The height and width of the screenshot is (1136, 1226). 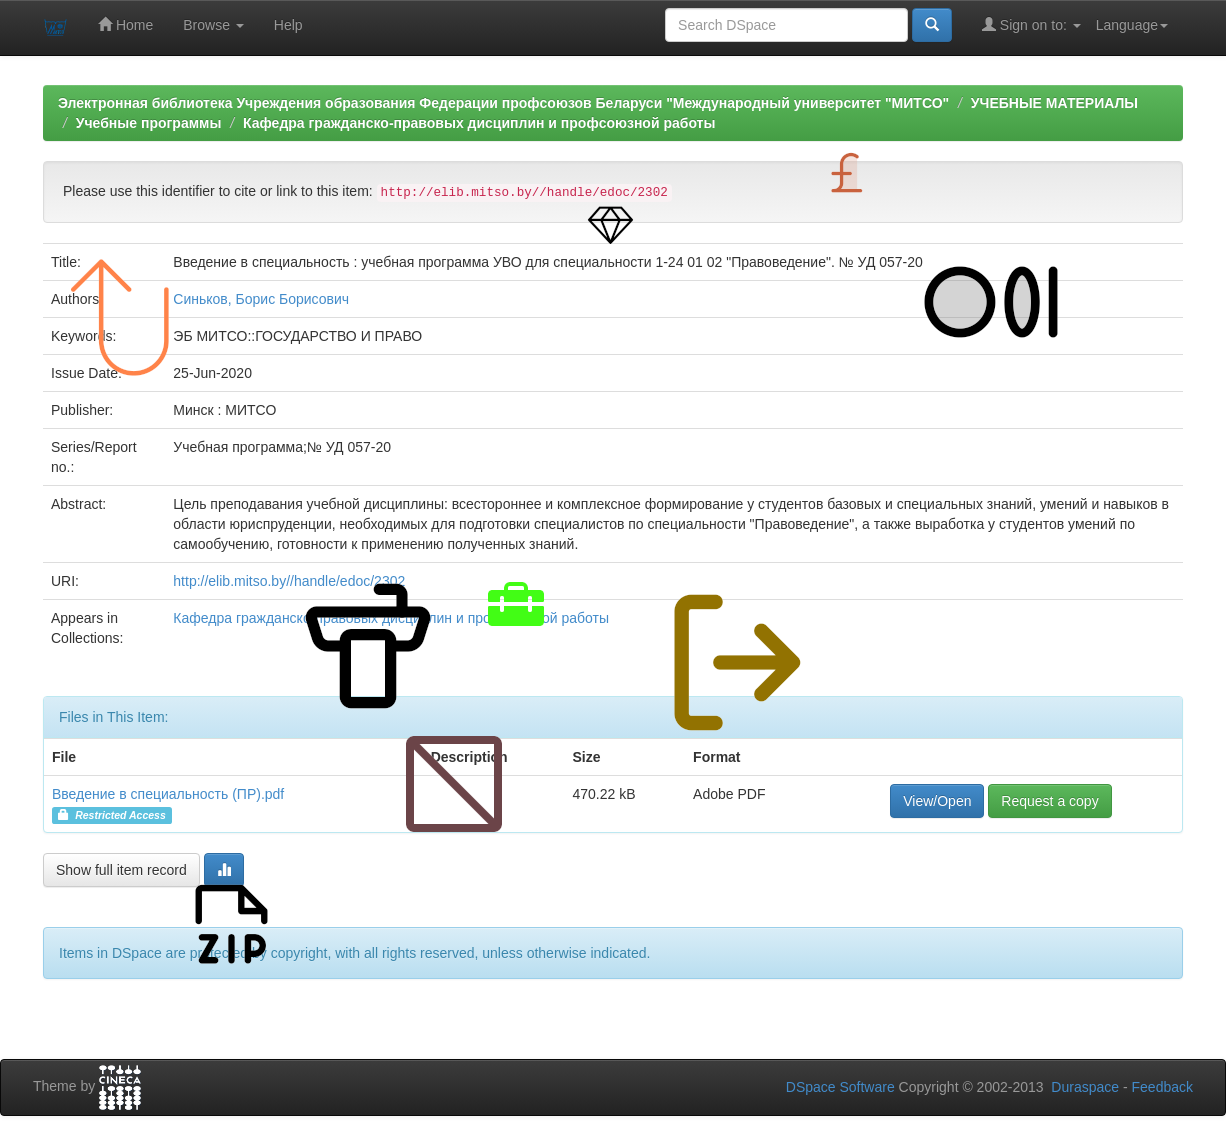 What do you see at coordinates (991, 302) in the screenshot?
I see `visit medium profile or blog` at bounding box center [991, 302].